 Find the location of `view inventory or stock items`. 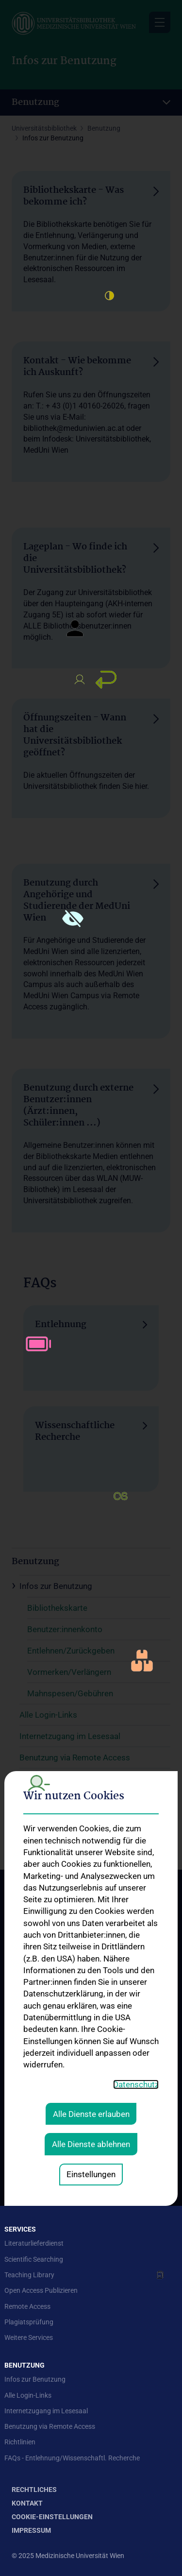

view inventory or stock items is located at coordinates (142, 1660).